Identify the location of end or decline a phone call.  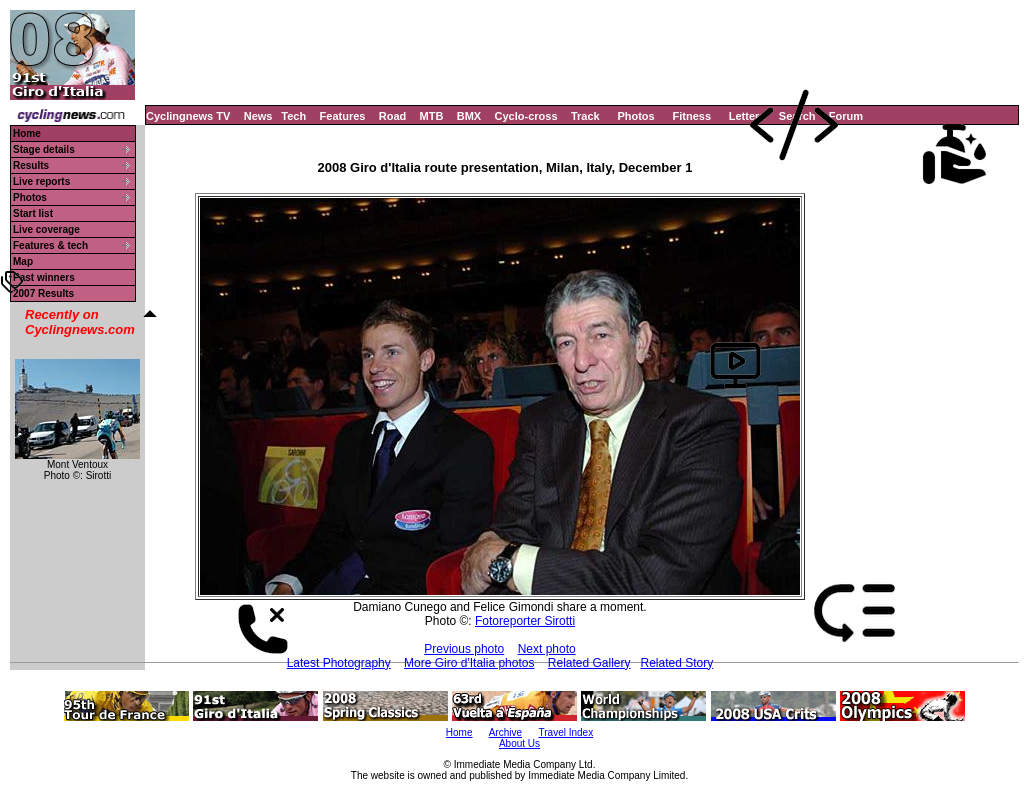
(263, 629).